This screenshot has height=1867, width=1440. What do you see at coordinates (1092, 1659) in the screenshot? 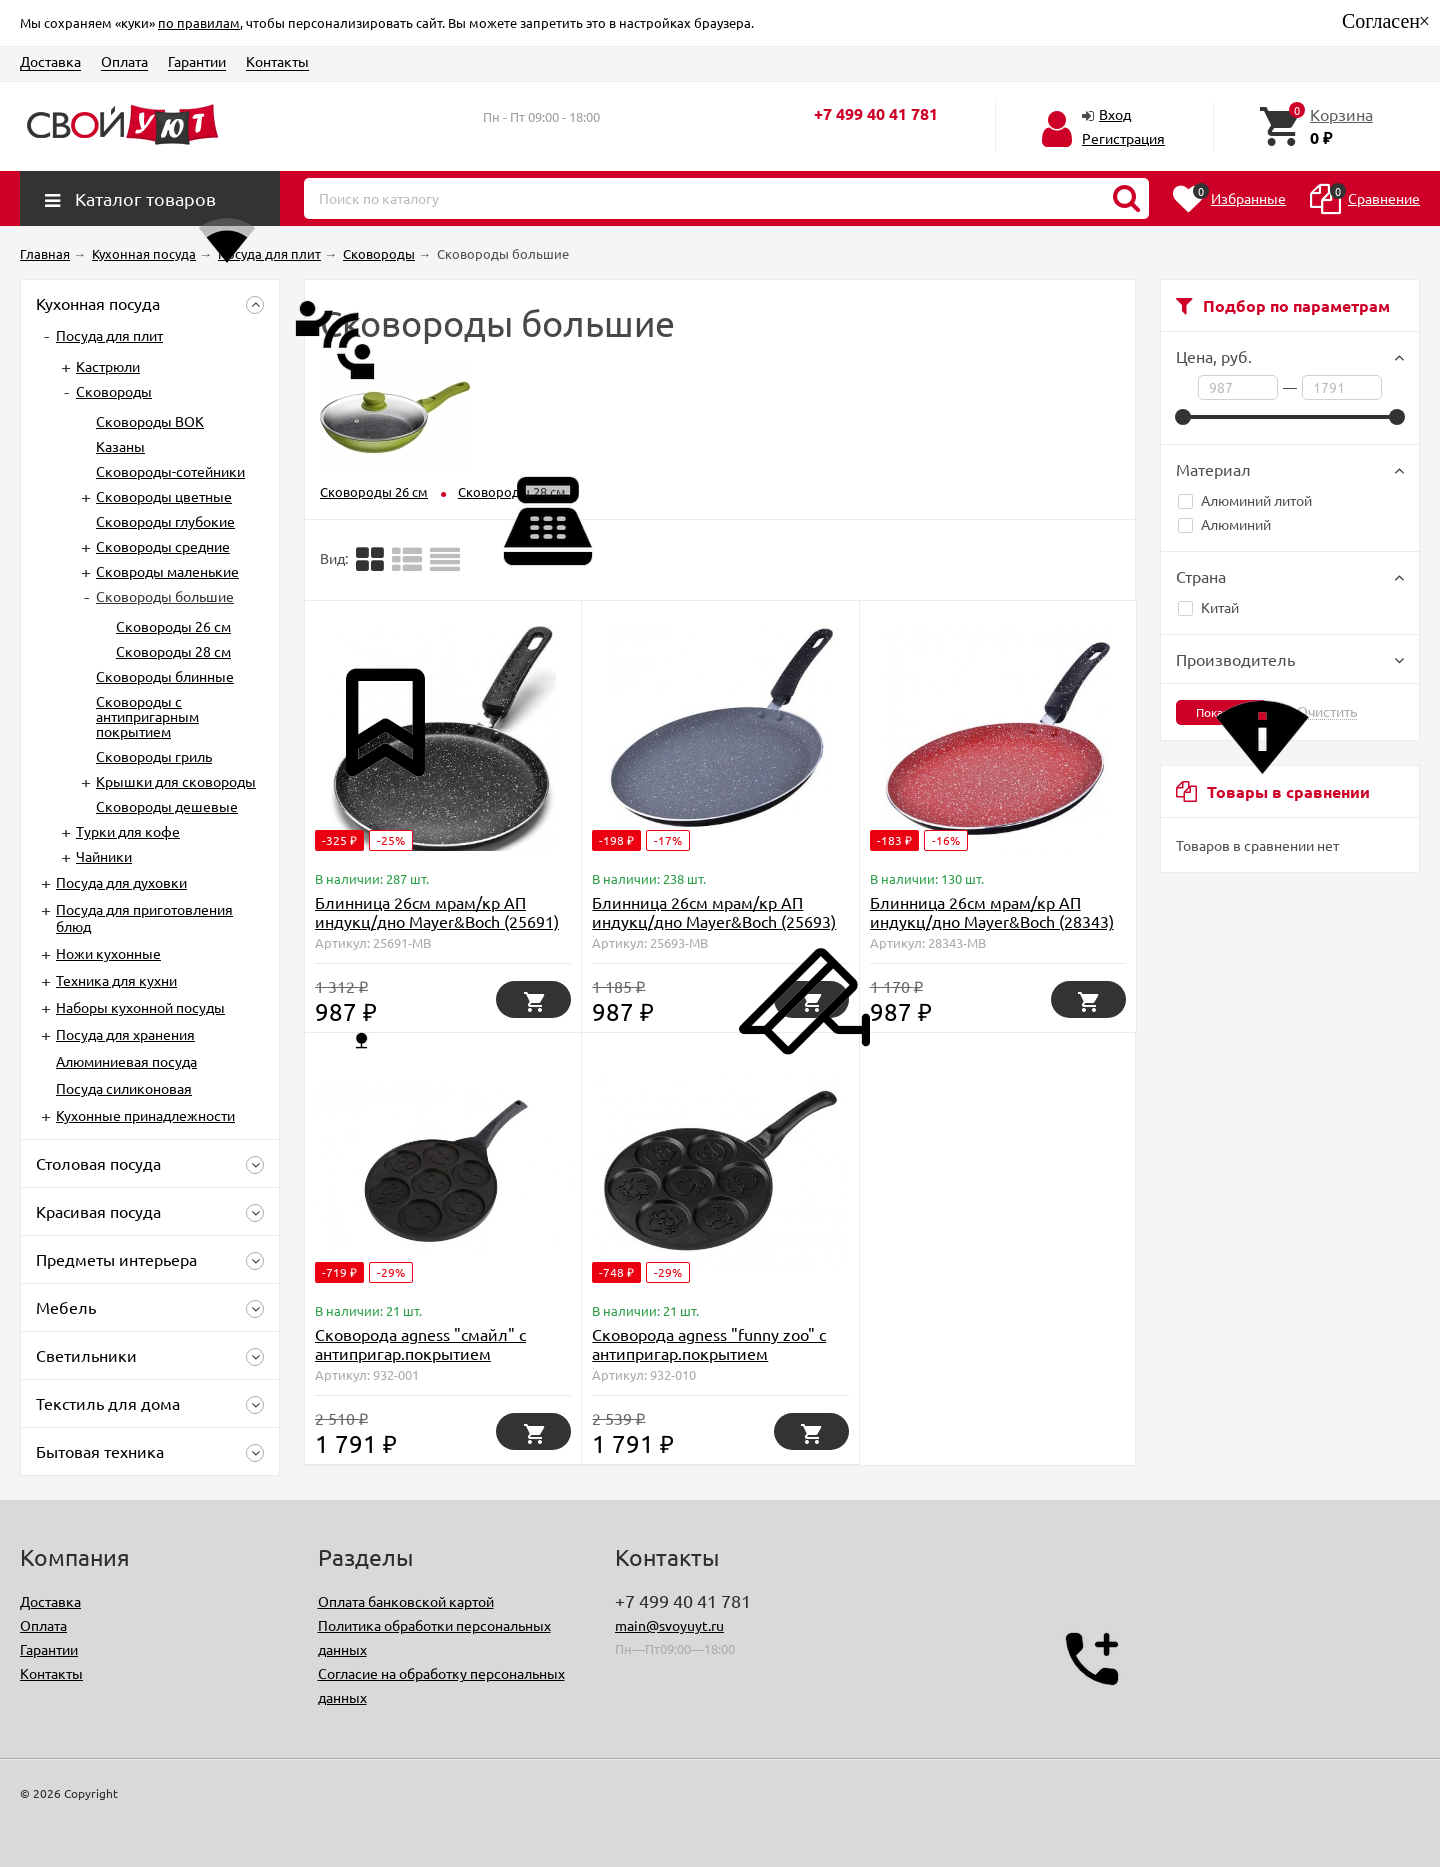
I see `add a new contact to your phone` at bounding box center [1092, 1659].